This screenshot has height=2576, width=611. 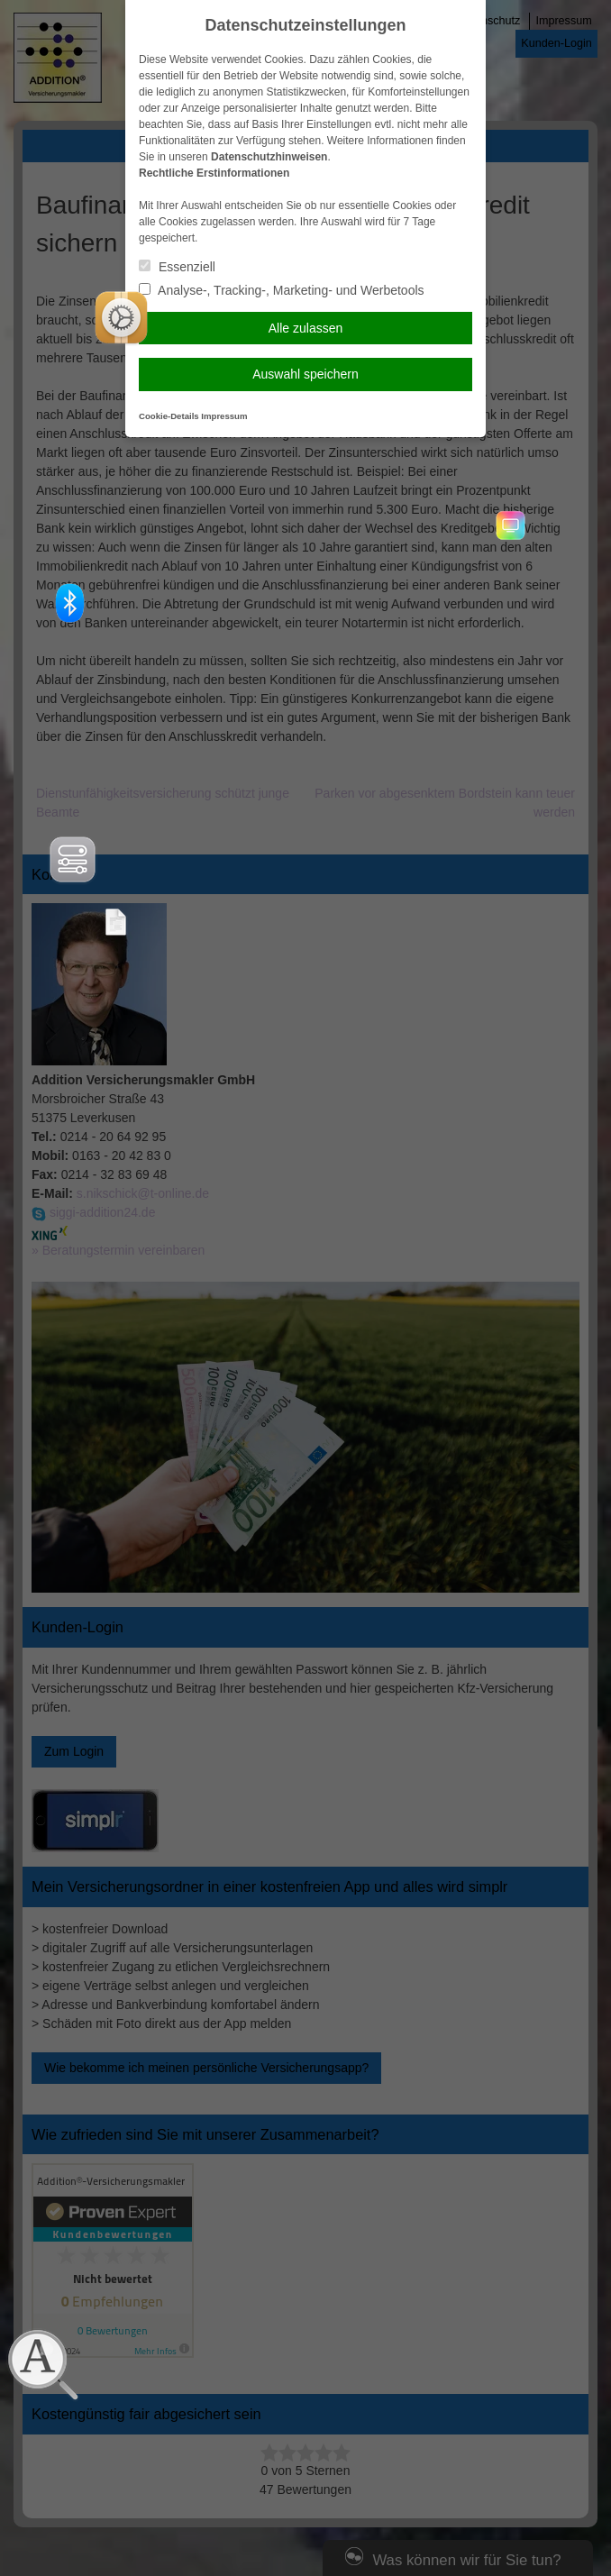 What do you see at coordinates (42, 2364) in the screenshot?
I see `search for files or documents` at bounding box center [42, 2364].